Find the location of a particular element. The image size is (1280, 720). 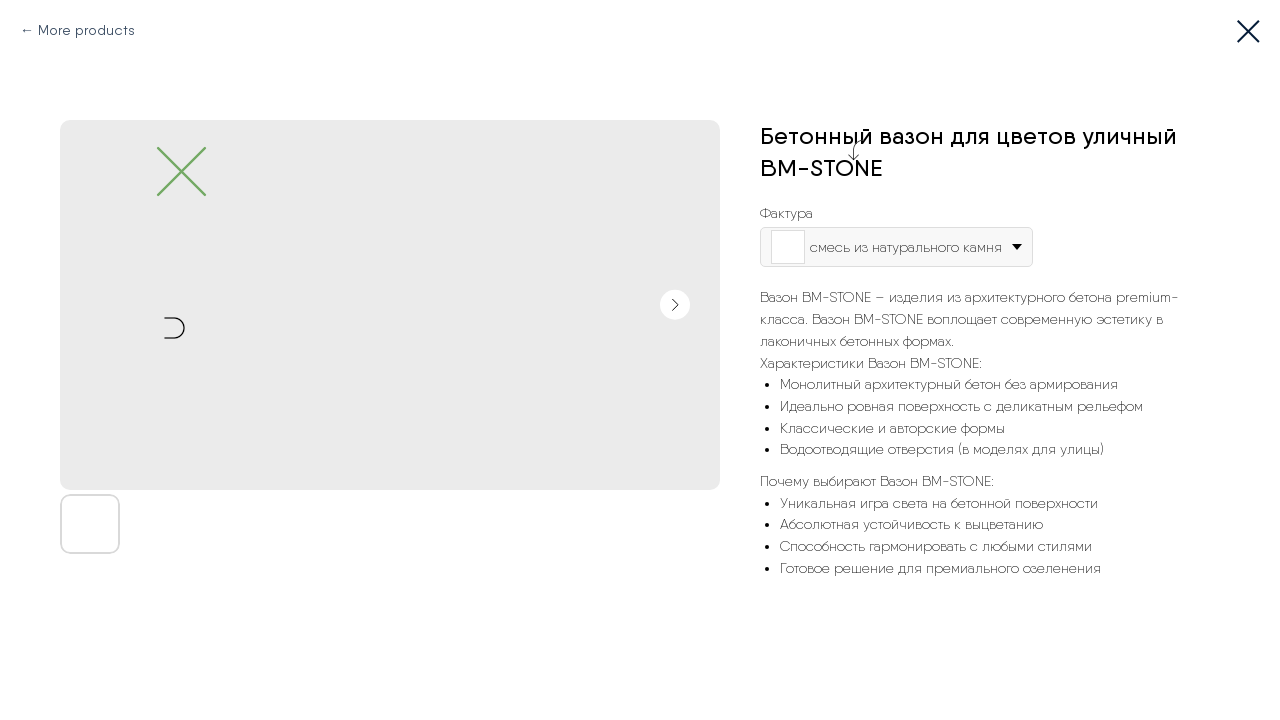

go back and down in navigation is located at coordinates (856, 150).